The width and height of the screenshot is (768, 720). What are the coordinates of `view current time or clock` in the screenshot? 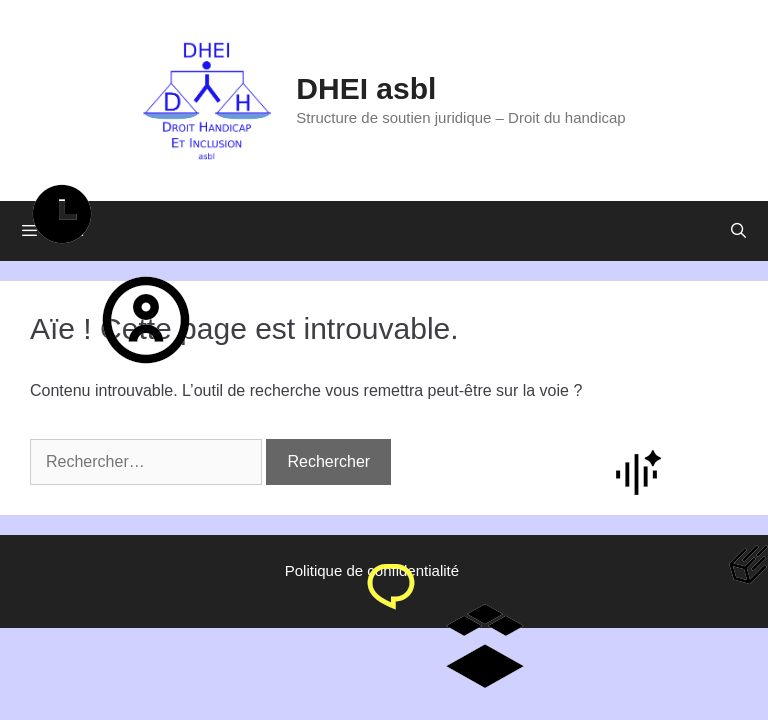 It's located at (62, 214).